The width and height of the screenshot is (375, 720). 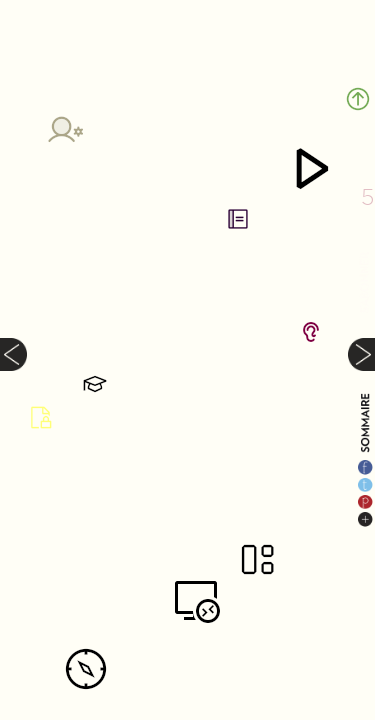 I want to click on start debugging session, so click(x=309, y=167).